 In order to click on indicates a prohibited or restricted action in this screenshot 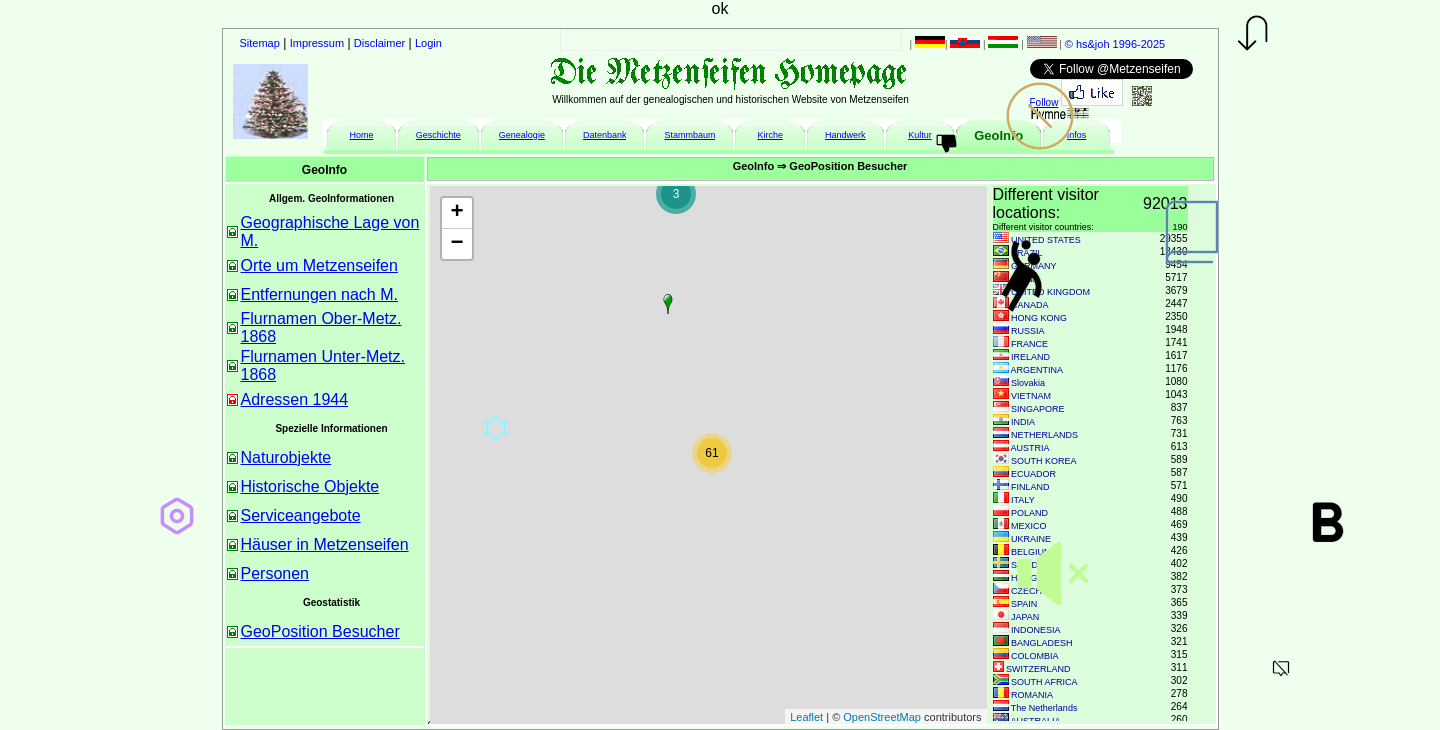, I will do `click(1040, 116)`.